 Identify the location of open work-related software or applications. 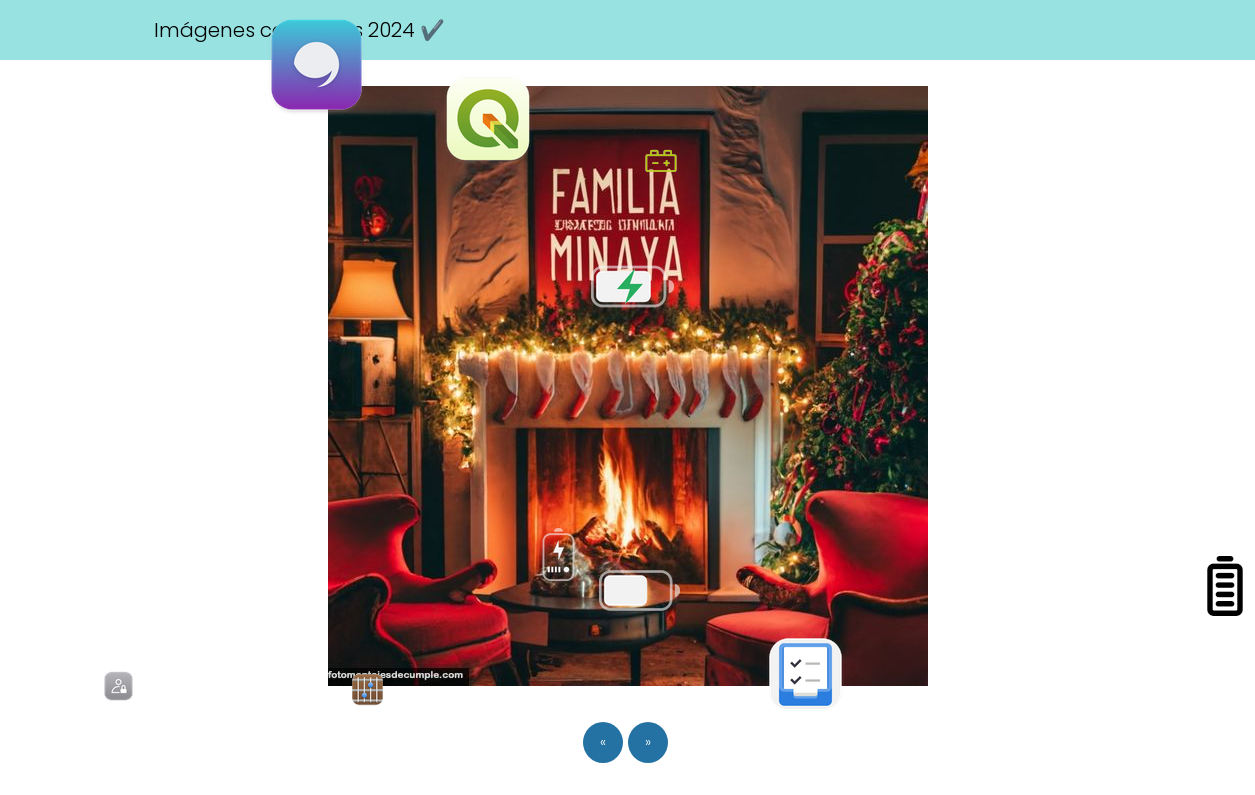
(805, 674).